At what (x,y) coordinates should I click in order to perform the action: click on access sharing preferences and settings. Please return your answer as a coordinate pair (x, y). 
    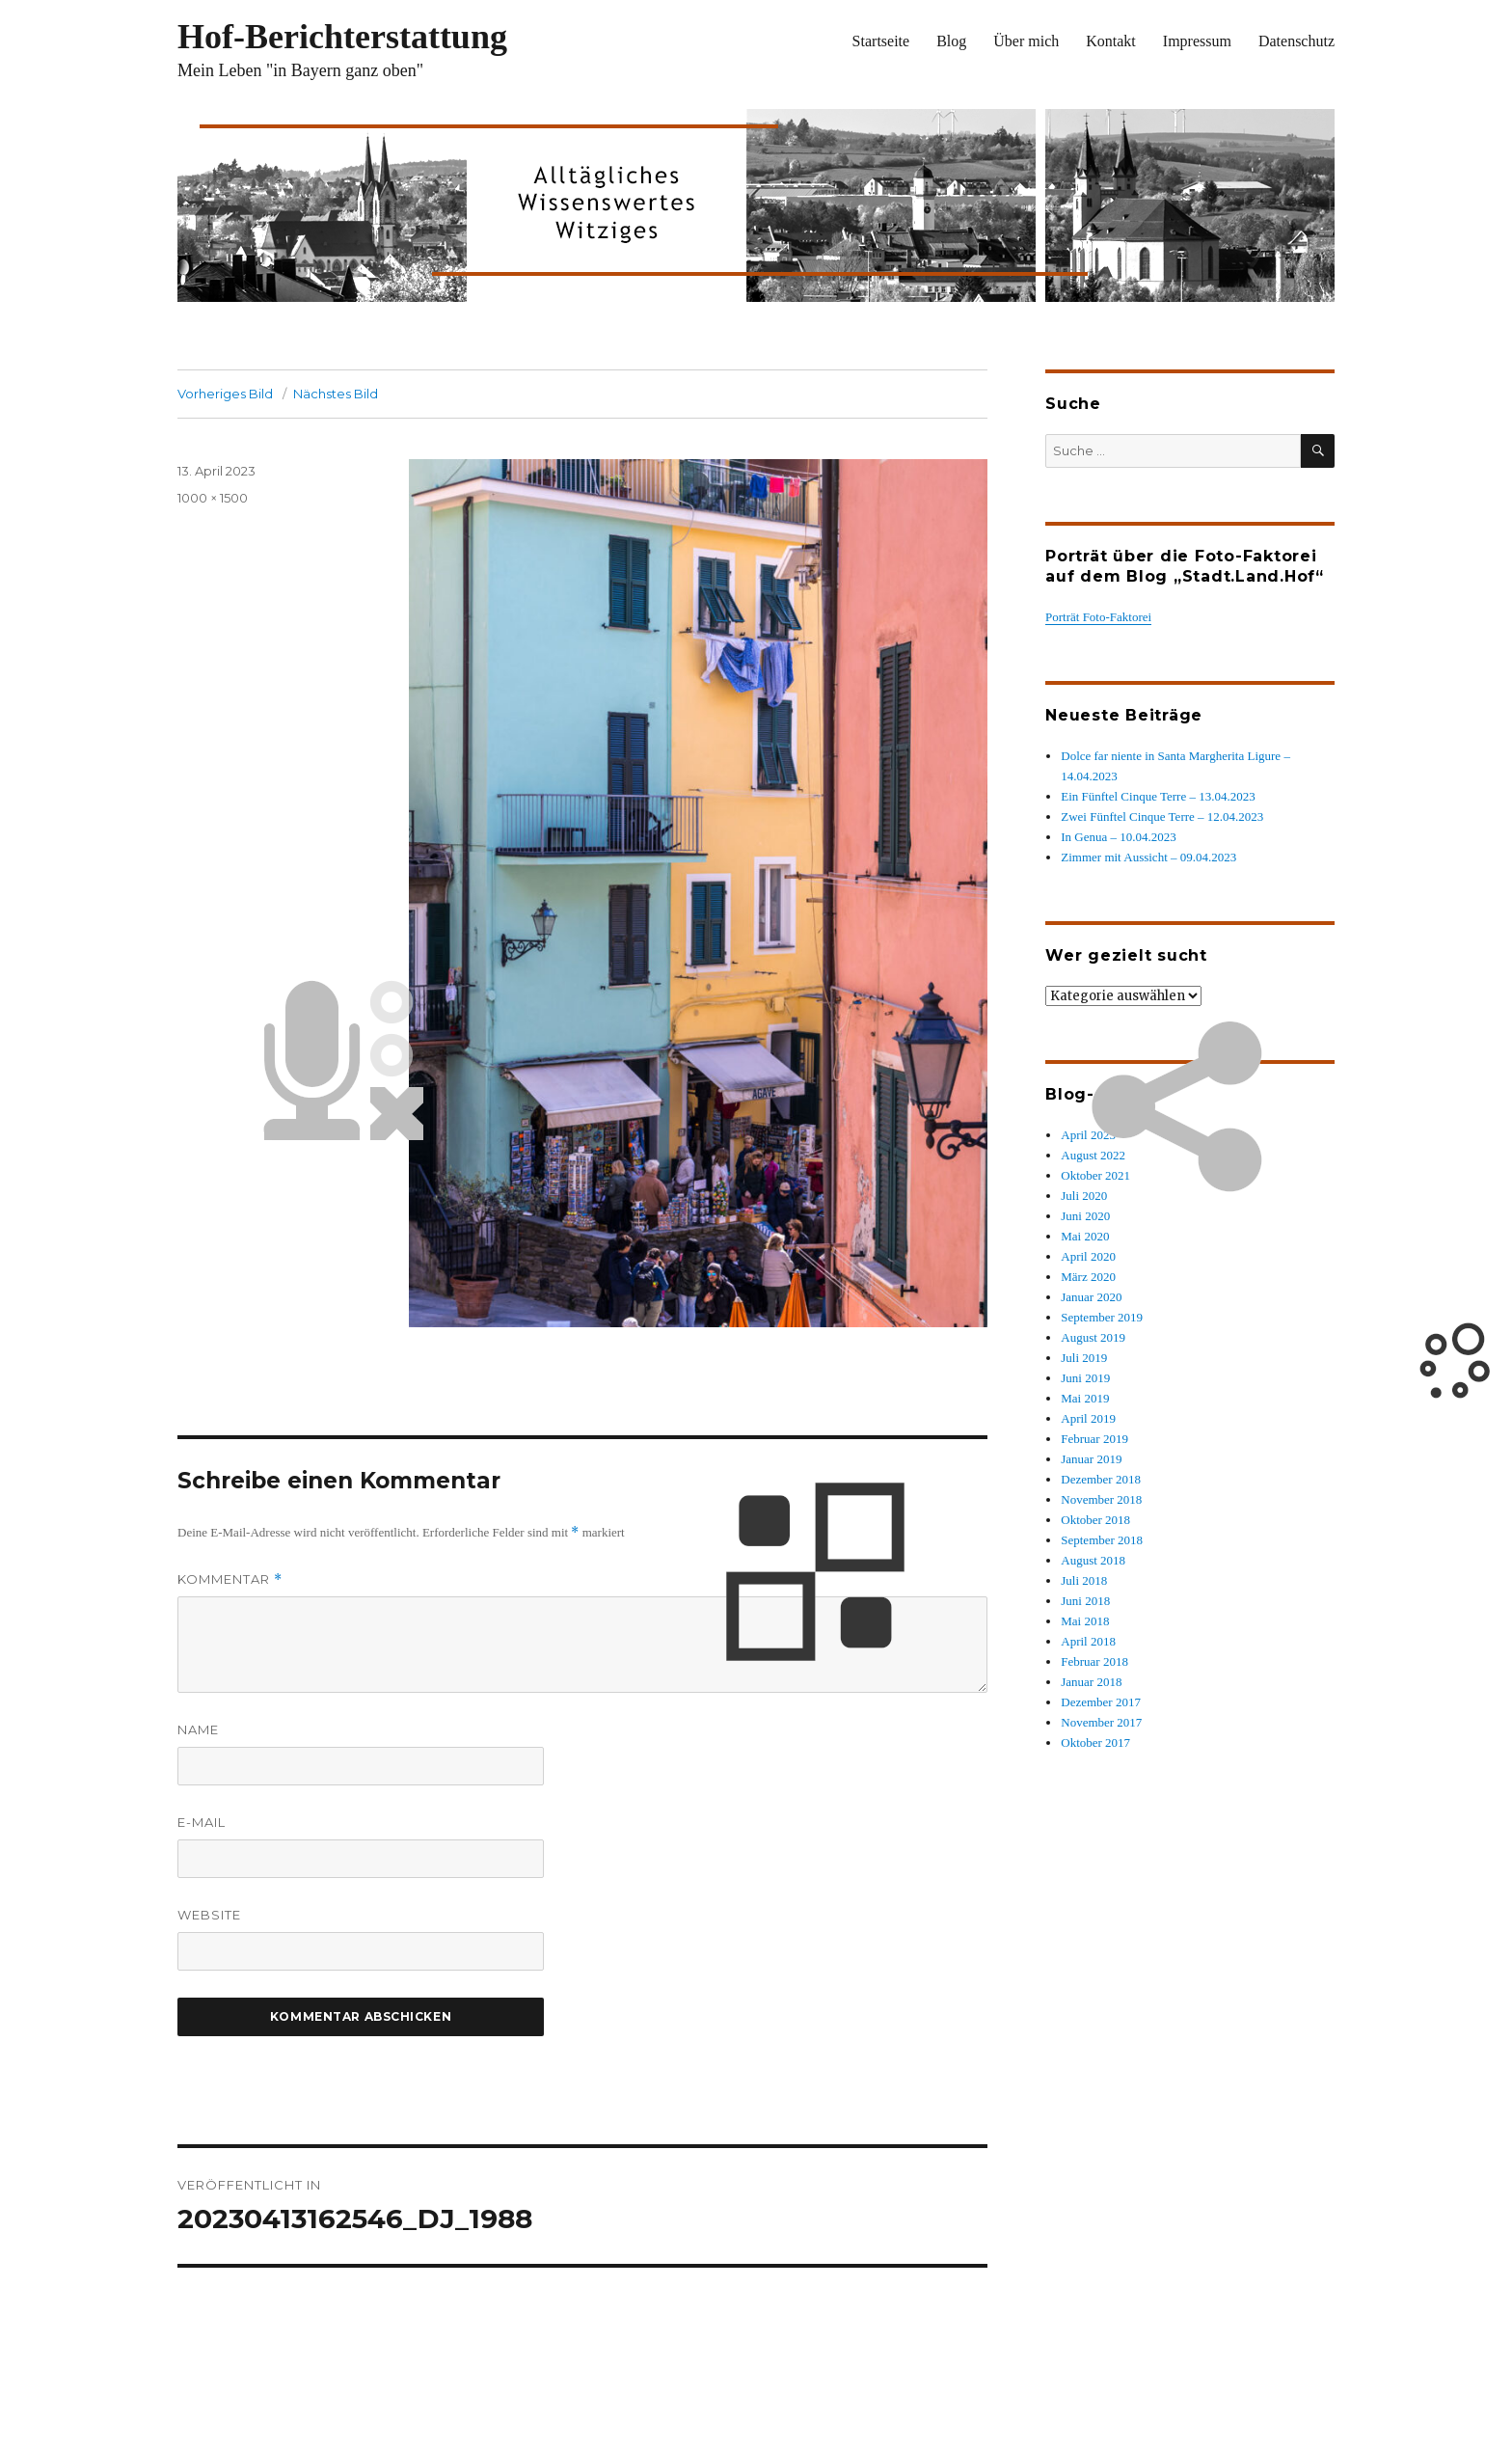
    Looking at the image, I should click on (1176, 1106).